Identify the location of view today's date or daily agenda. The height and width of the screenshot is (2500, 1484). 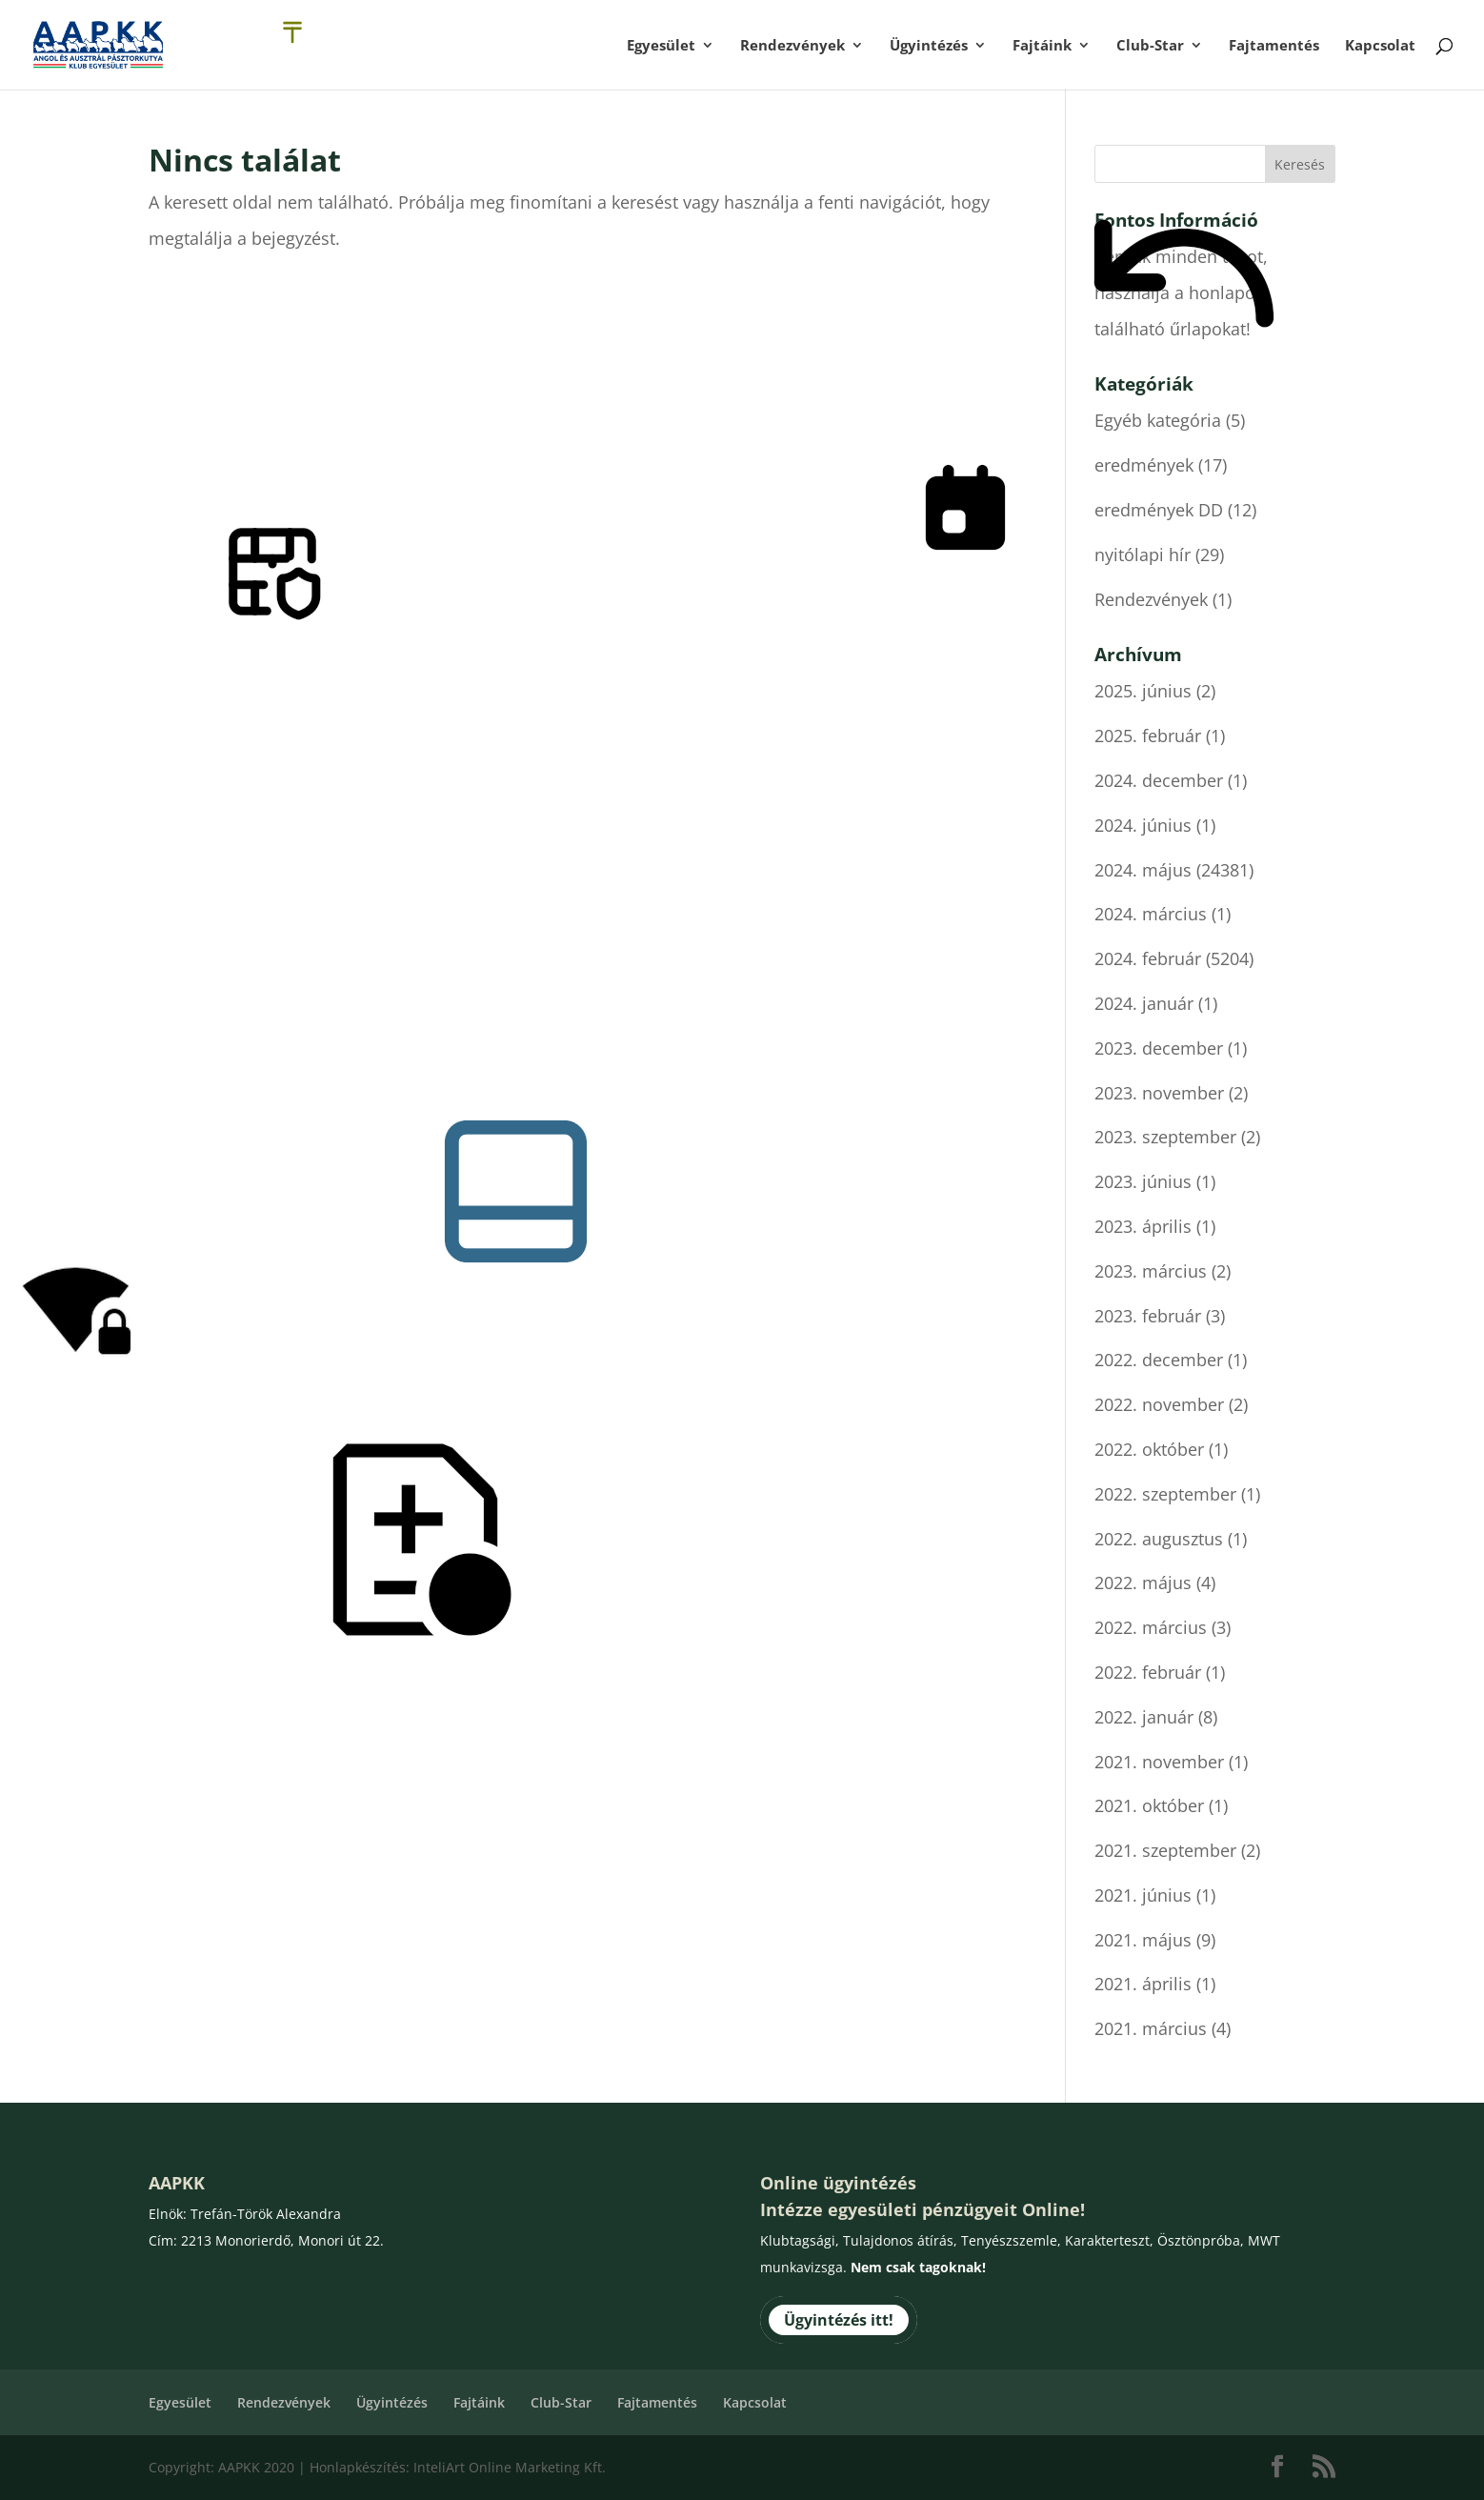
(965, 510).